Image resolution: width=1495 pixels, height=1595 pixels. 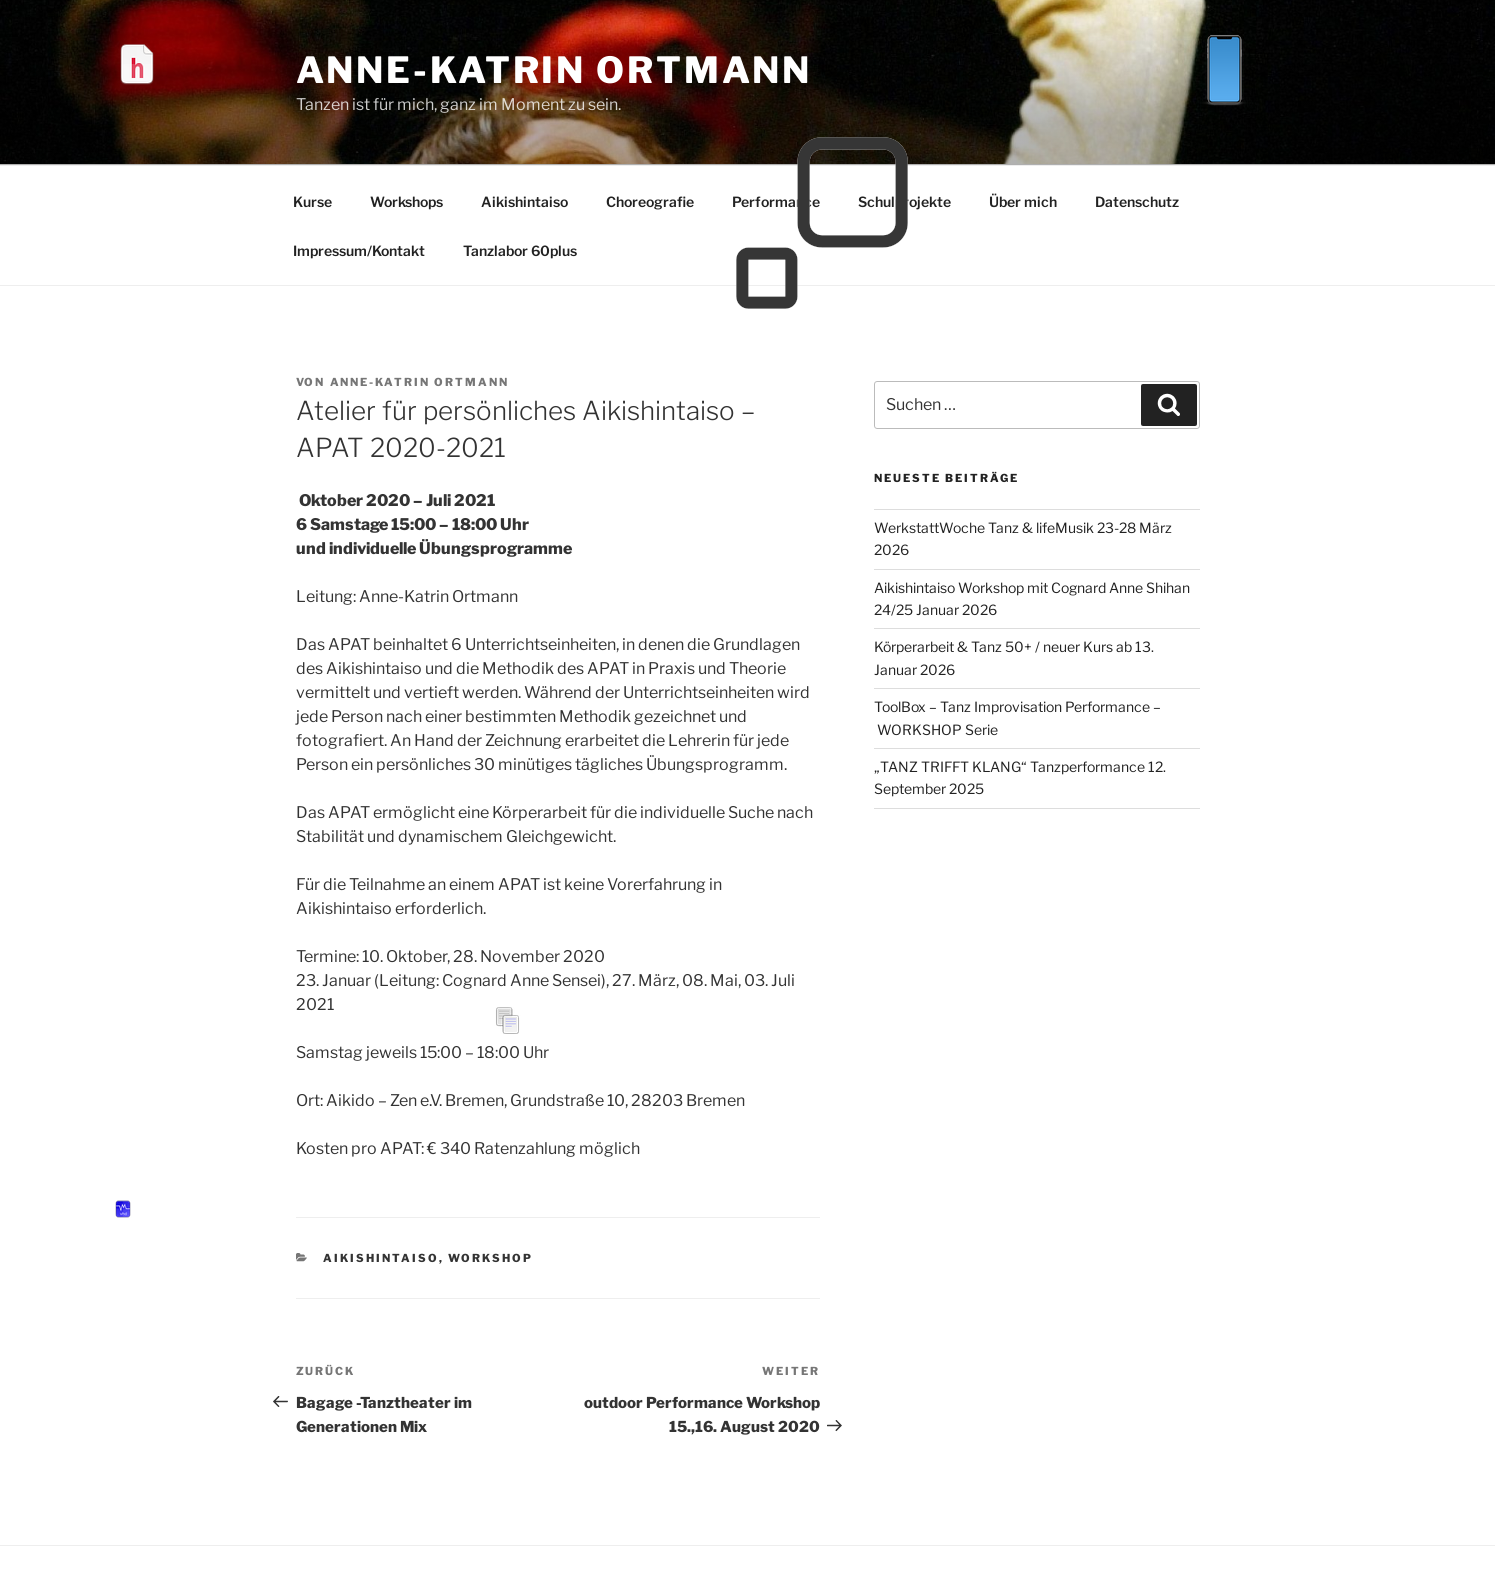 I want to click on access connected or mounted external drives, so click(x=822, y=223).